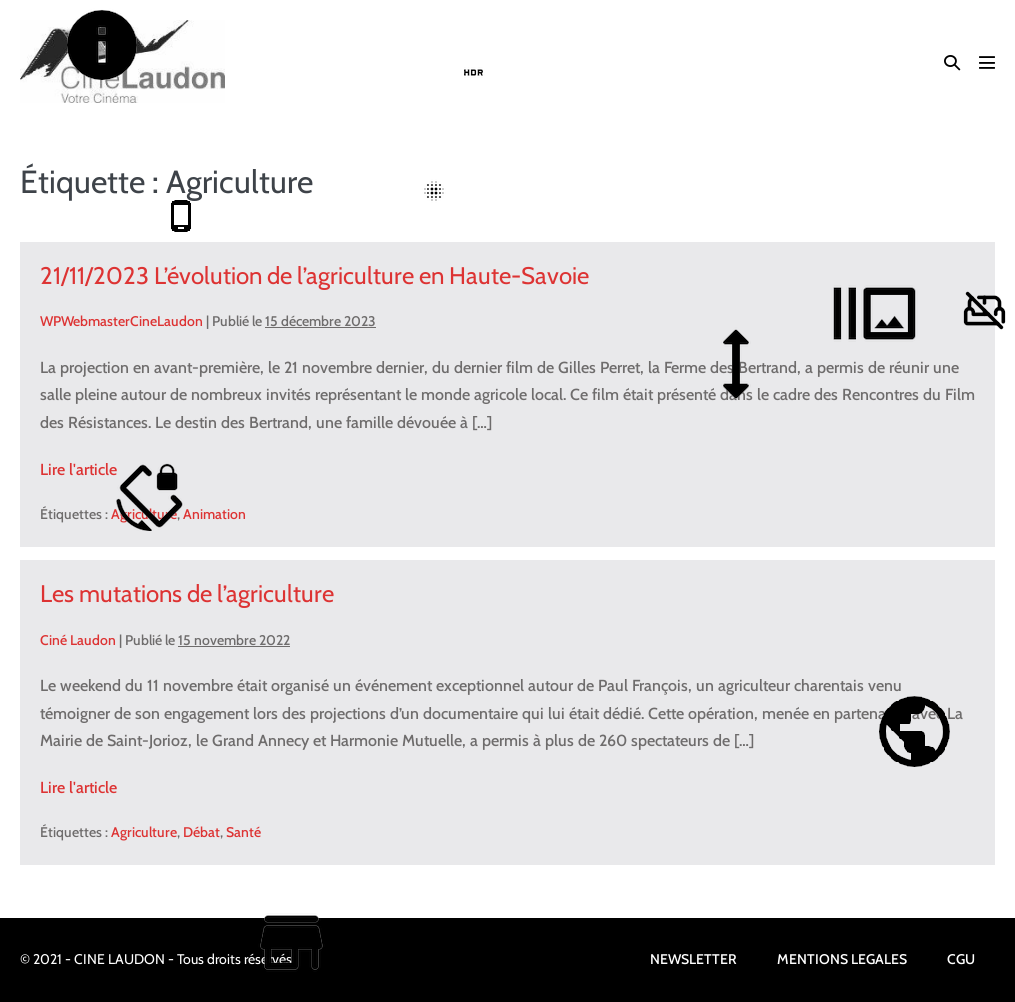 The image size is (1015, 1002). What do you see at coordinates (914, 731) in the screenshot?
I see `switch to public visibility` at bounding box center [914, 731].